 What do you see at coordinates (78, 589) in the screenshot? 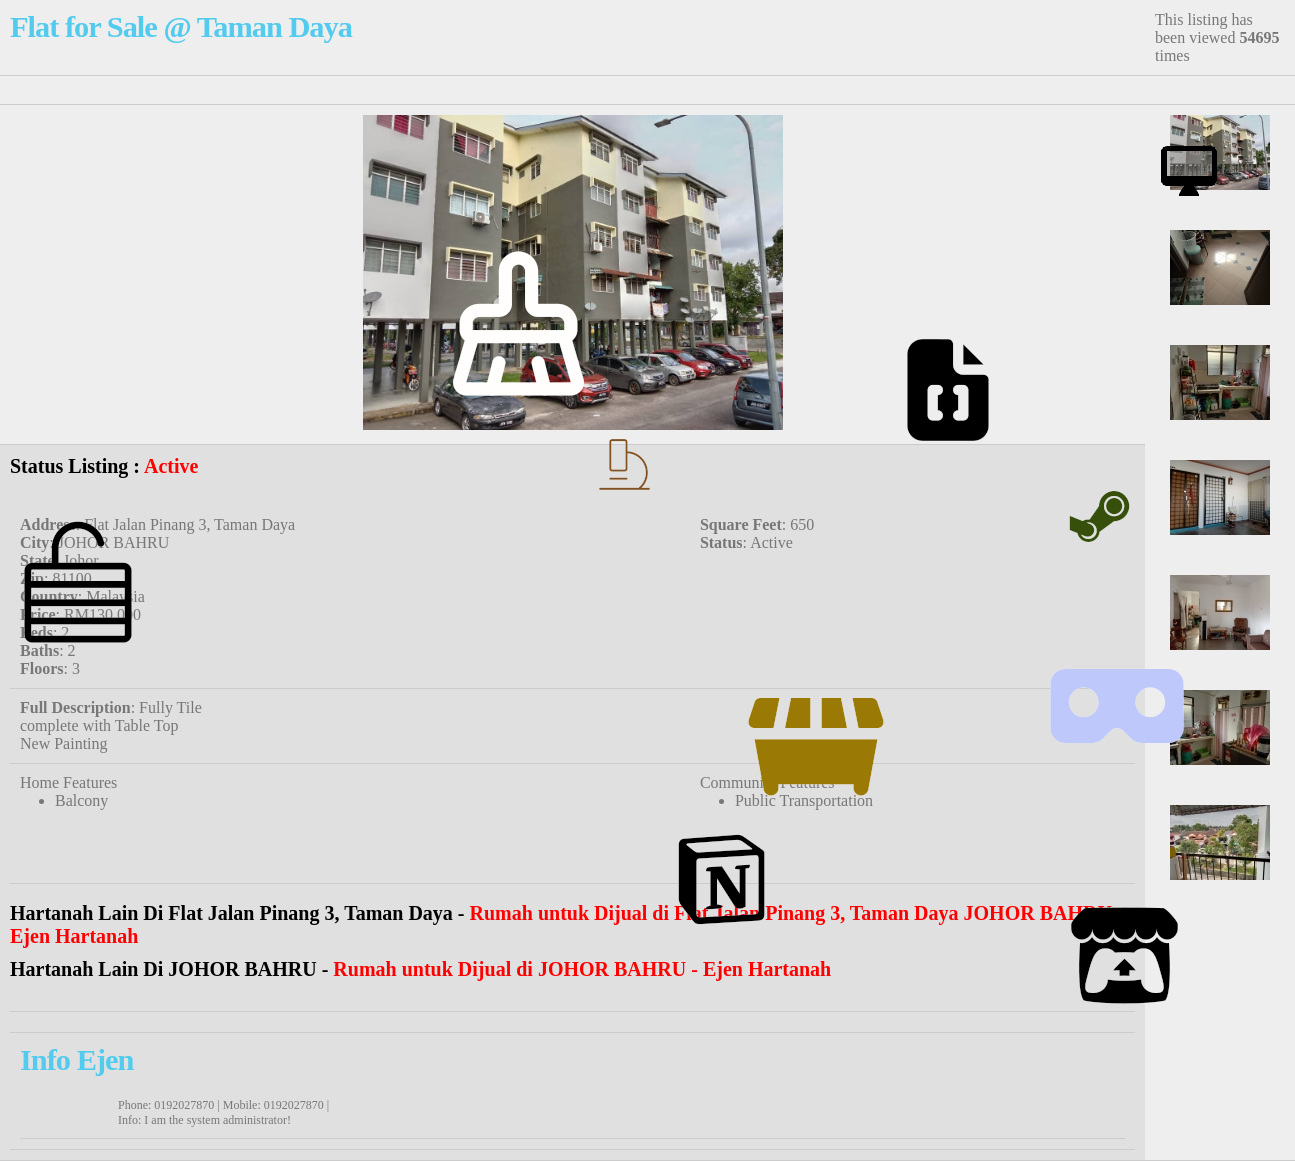
I see `unlocked or unsecured state` at bounding box center [78, 589].